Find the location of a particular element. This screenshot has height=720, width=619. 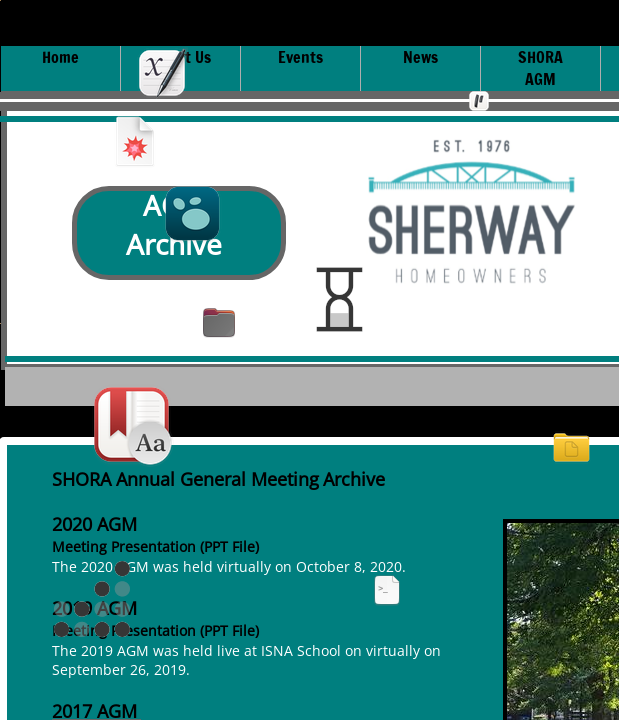

open stacks task manager app is located at coordinates (479, 101).